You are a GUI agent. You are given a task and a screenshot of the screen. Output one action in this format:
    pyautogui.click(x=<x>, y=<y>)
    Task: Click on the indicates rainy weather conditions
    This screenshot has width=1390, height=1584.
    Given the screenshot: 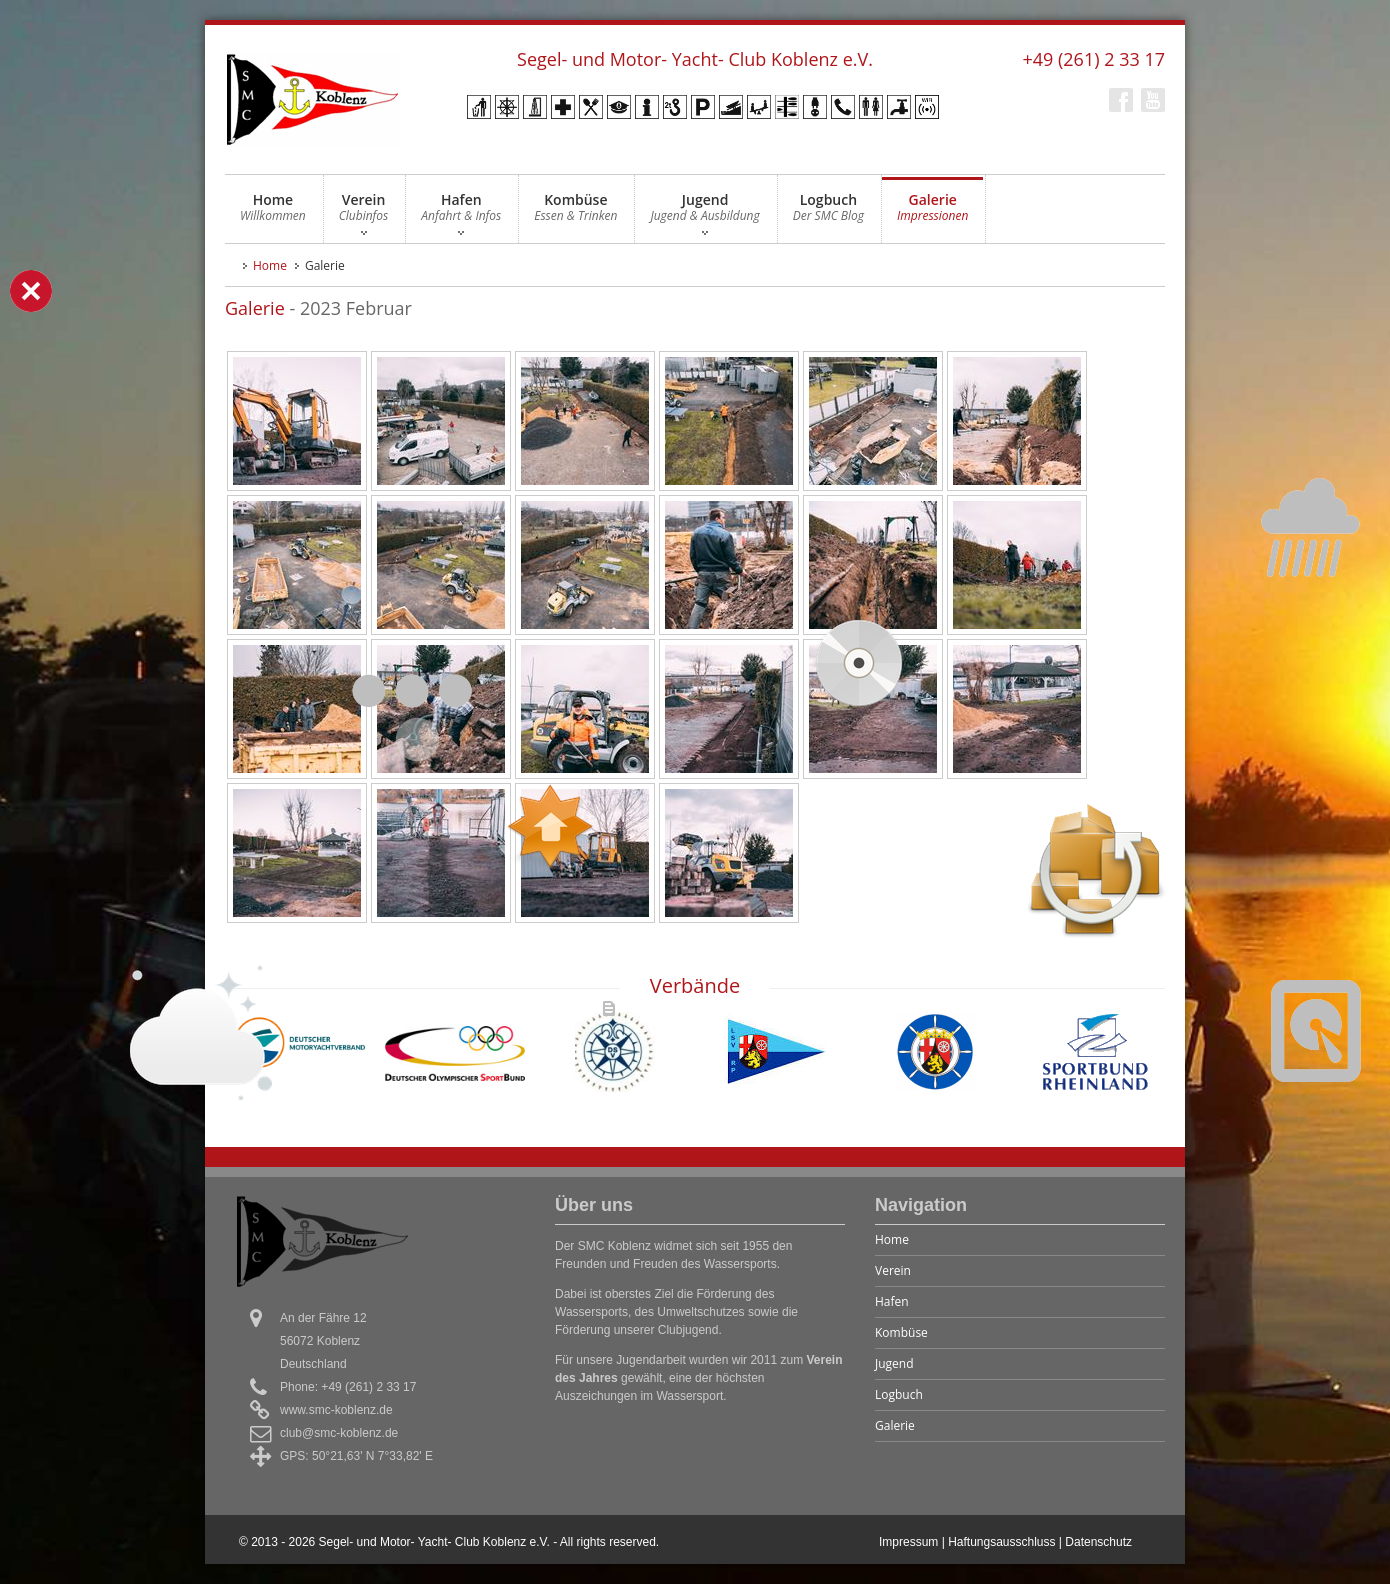 What is the action you would take?
    pyautogui.click(x=1310, y=527)
    